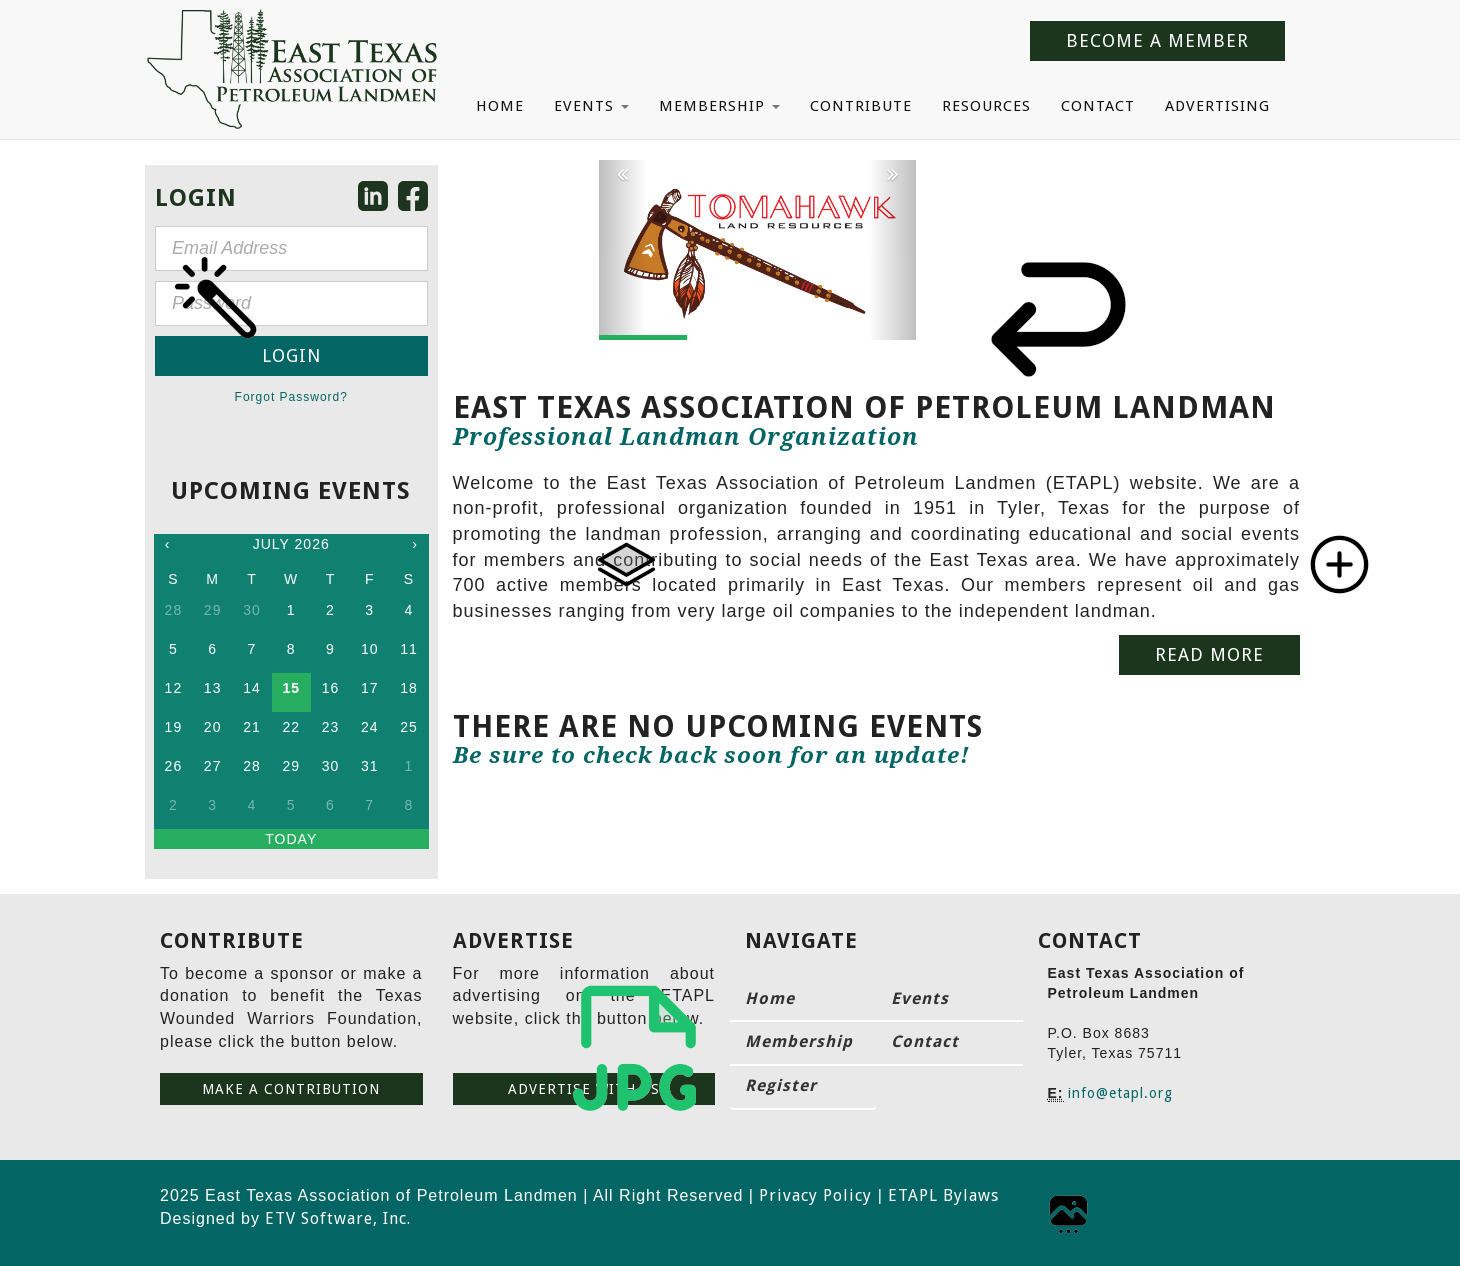 The width and height of the screenshot is (1460, 1266). Describe the element at coordinates (1339, 564) in the screenshot. I see `add a new item` at that location.